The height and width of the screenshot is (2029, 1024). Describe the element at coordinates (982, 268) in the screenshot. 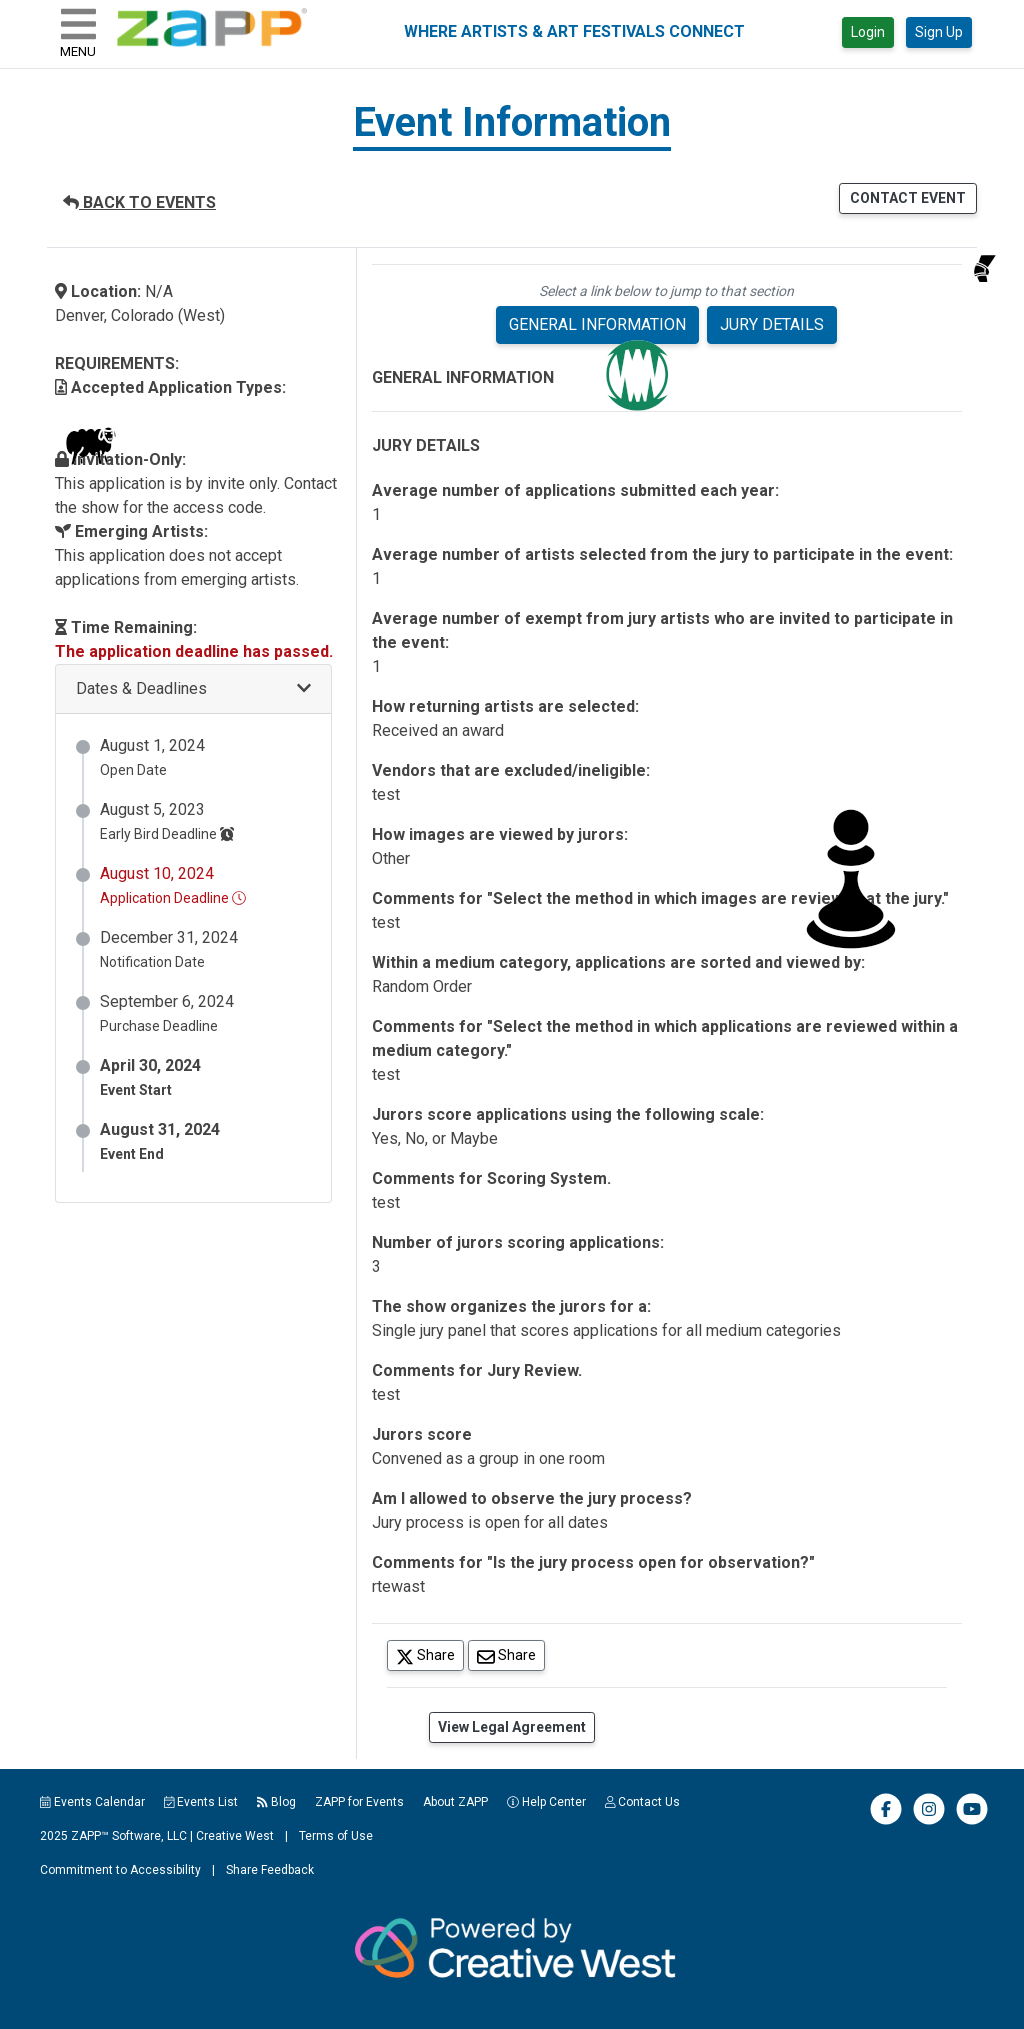

I see `select elbow pad equipment for your character` at that location.